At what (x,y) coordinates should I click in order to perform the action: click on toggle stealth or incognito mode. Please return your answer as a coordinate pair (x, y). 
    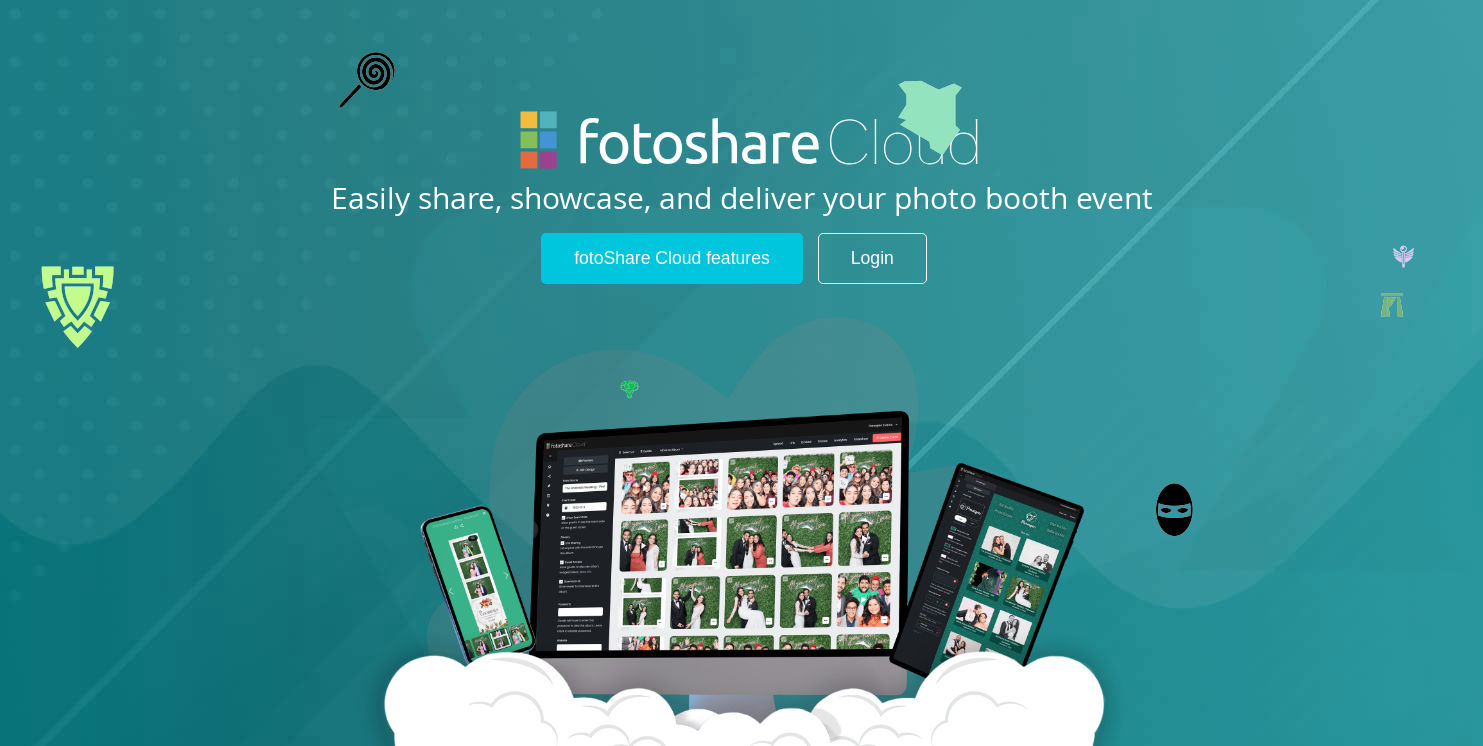
    Looking at the image, I should click on (1174, 509).